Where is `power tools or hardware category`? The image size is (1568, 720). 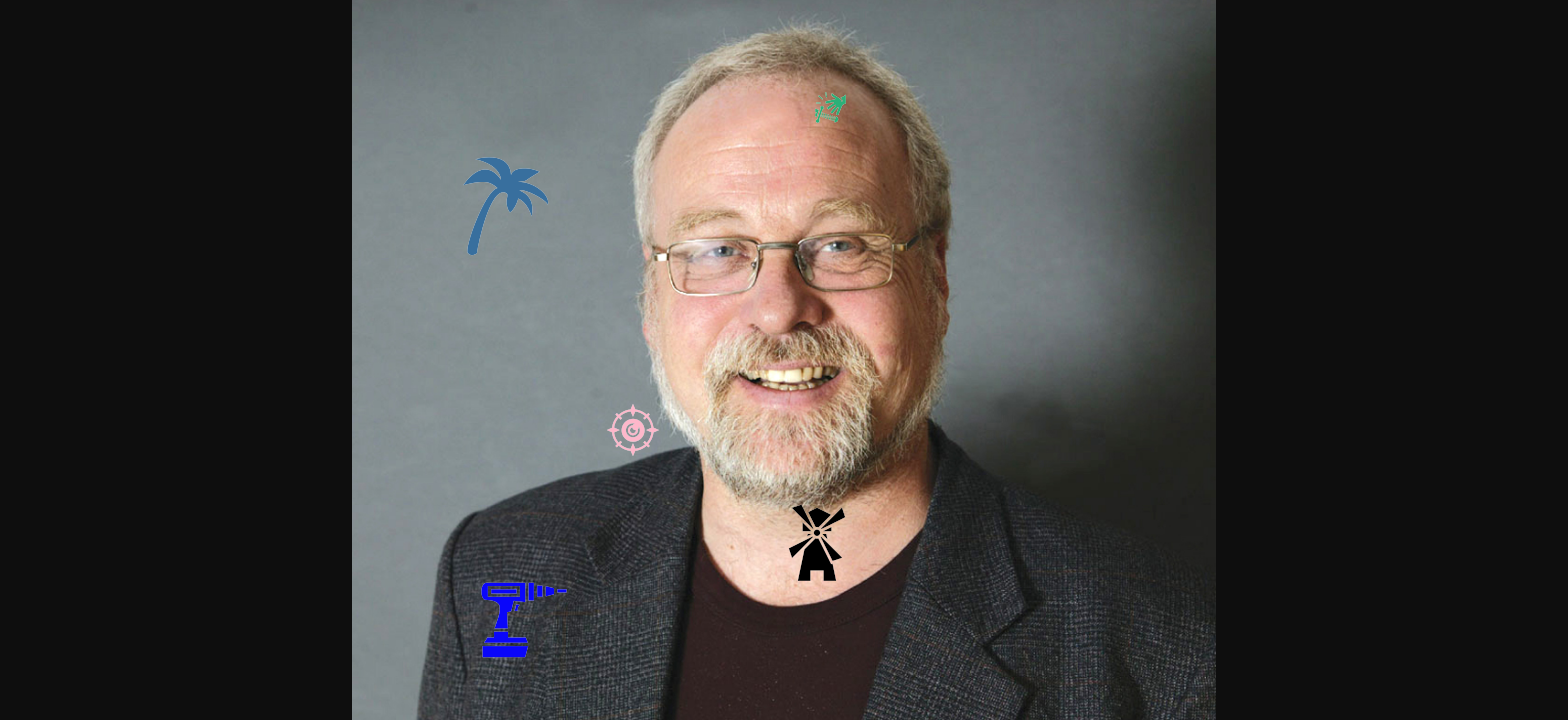
power tools or hardware category is located at coordinates (524, 620).